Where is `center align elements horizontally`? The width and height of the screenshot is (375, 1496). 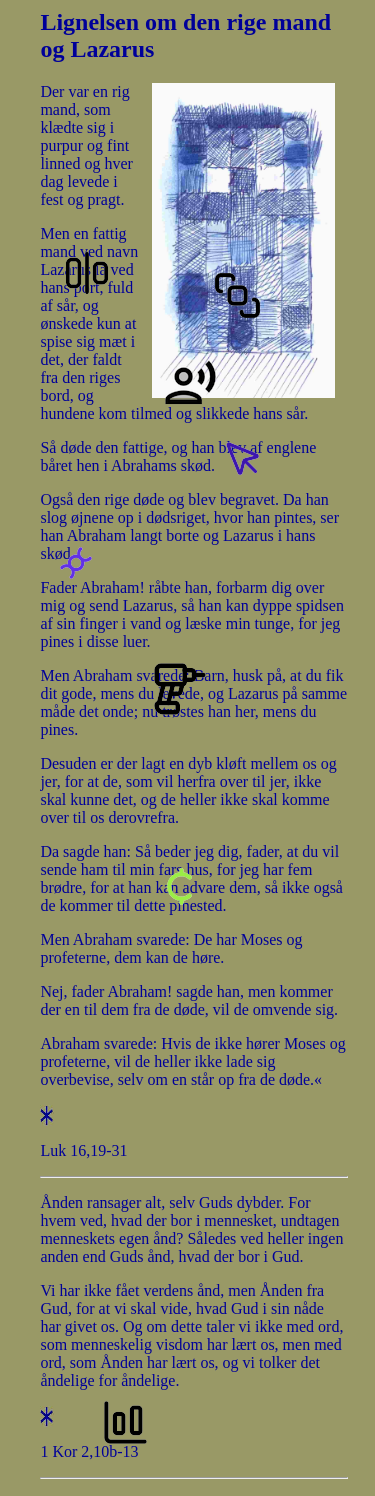
center align elements horizontally is located at coordinates (87, 273).